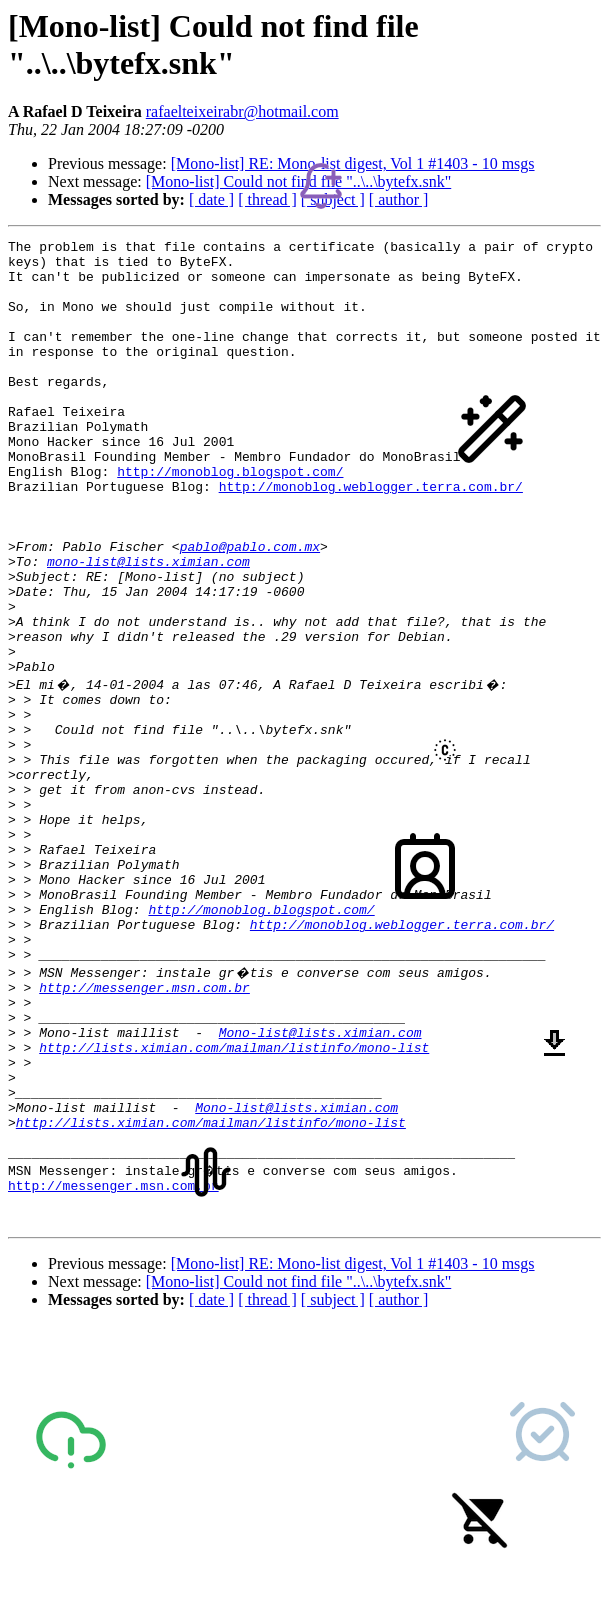 The height and width of the screenshot is (1619, 609). I want to click on download a file or document, so click(554, 1043).